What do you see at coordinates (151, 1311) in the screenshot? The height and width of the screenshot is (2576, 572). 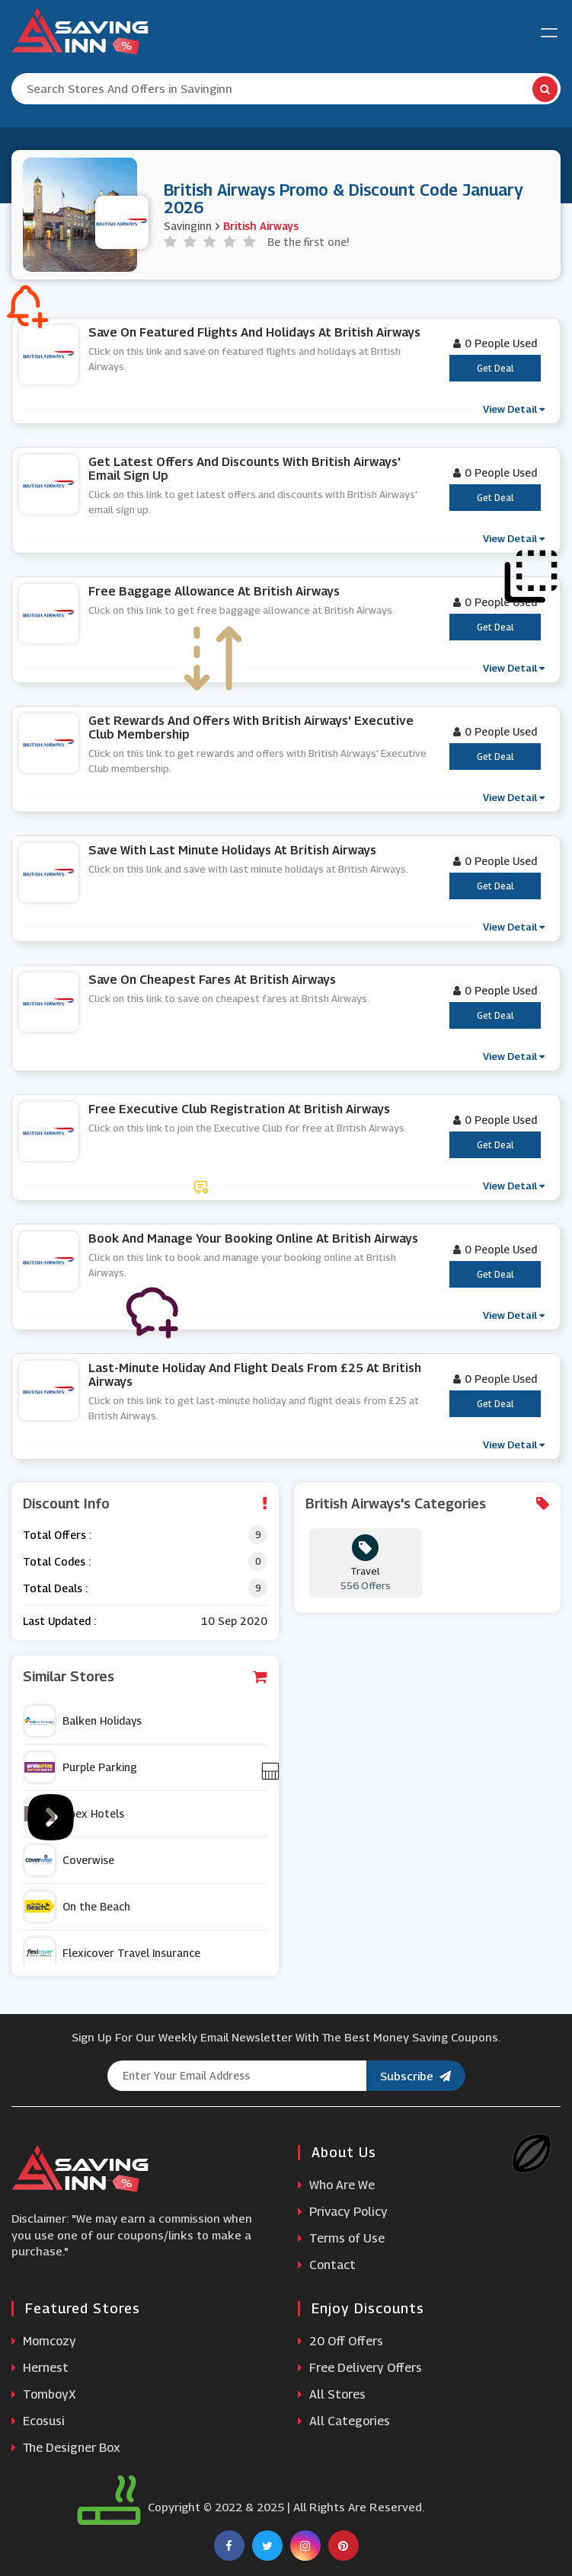 I see `start a new conversation` at bounding box center [151, 1311].